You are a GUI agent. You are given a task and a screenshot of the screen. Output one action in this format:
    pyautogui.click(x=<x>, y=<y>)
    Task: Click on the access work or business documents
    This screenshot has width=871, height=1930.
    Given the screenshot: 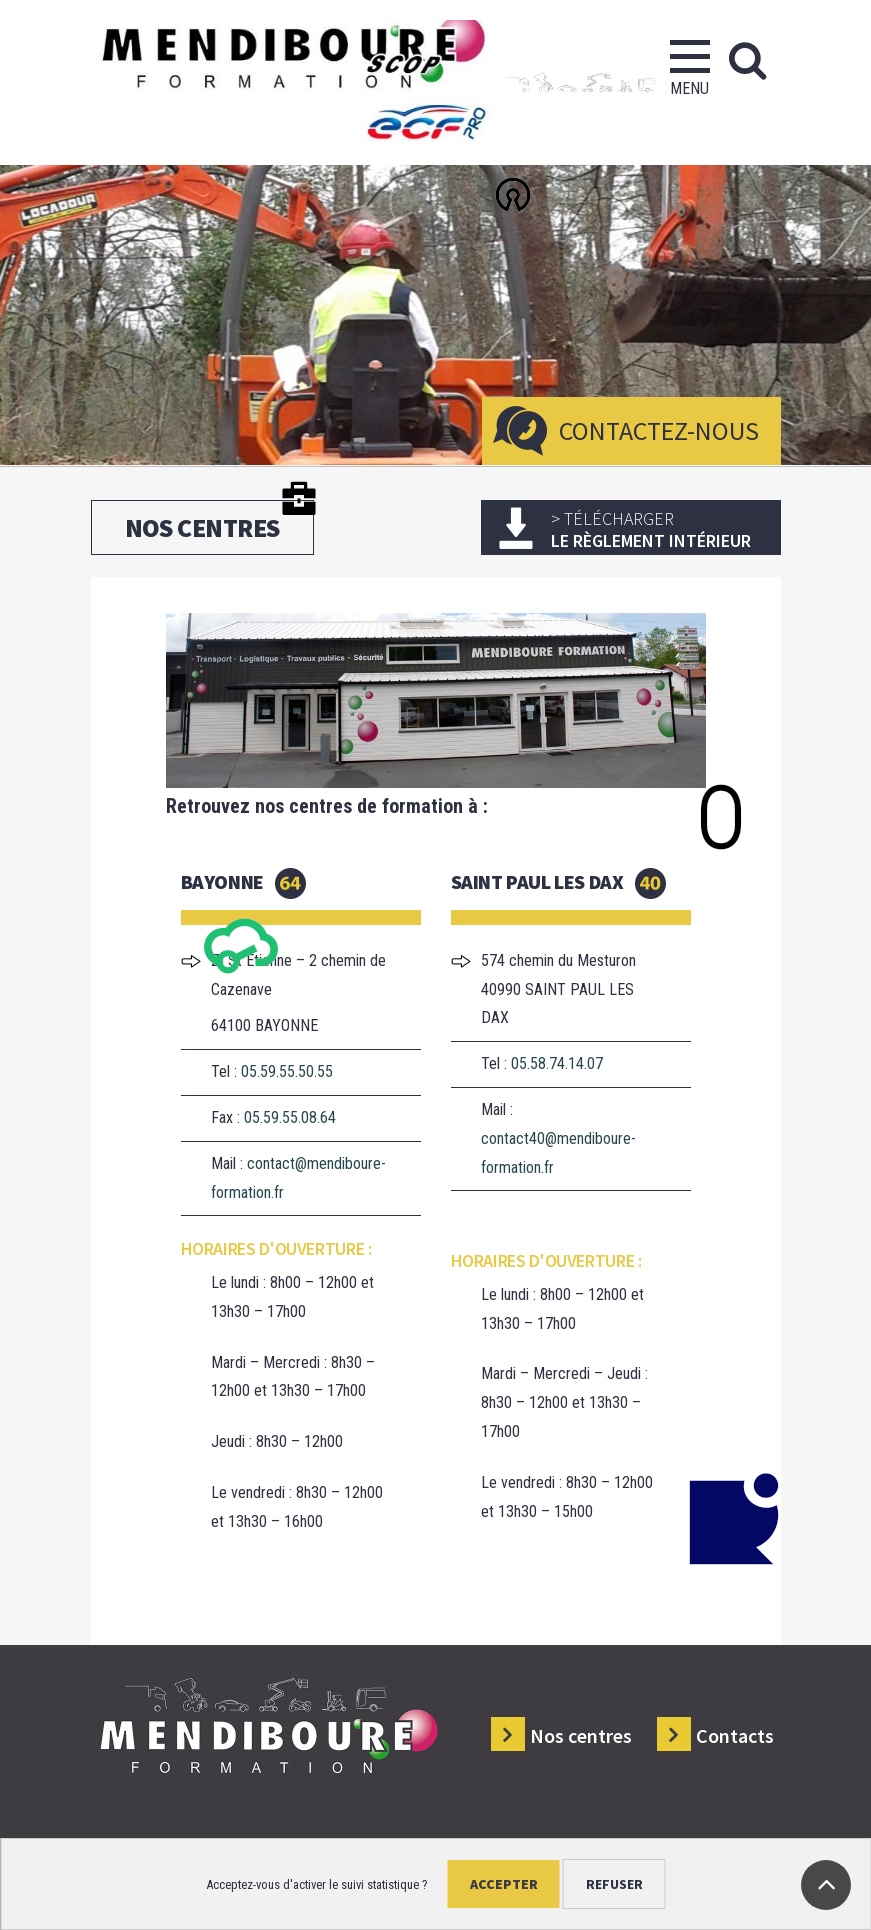 What is the action you would take?
    pyautogui.click(x=299, y=500)
    